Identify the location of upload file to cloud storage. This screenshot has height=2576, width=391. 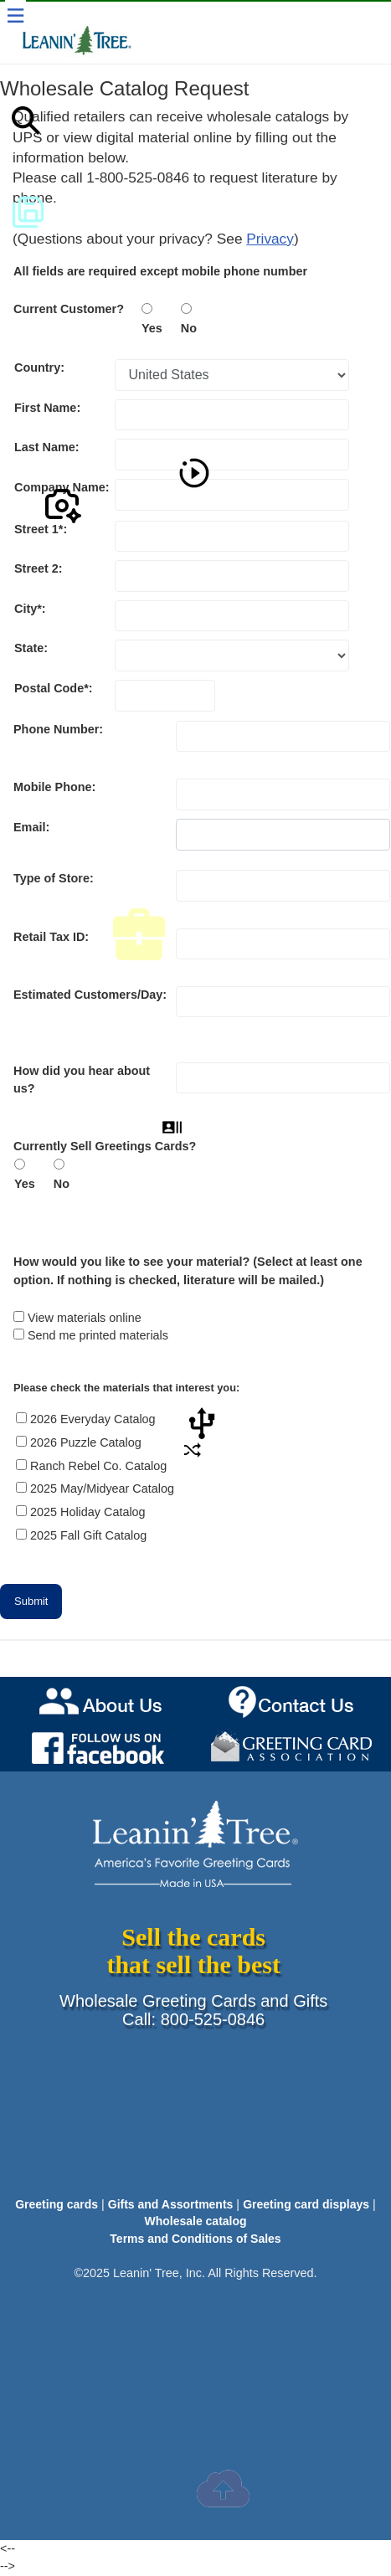
(223, 2488).